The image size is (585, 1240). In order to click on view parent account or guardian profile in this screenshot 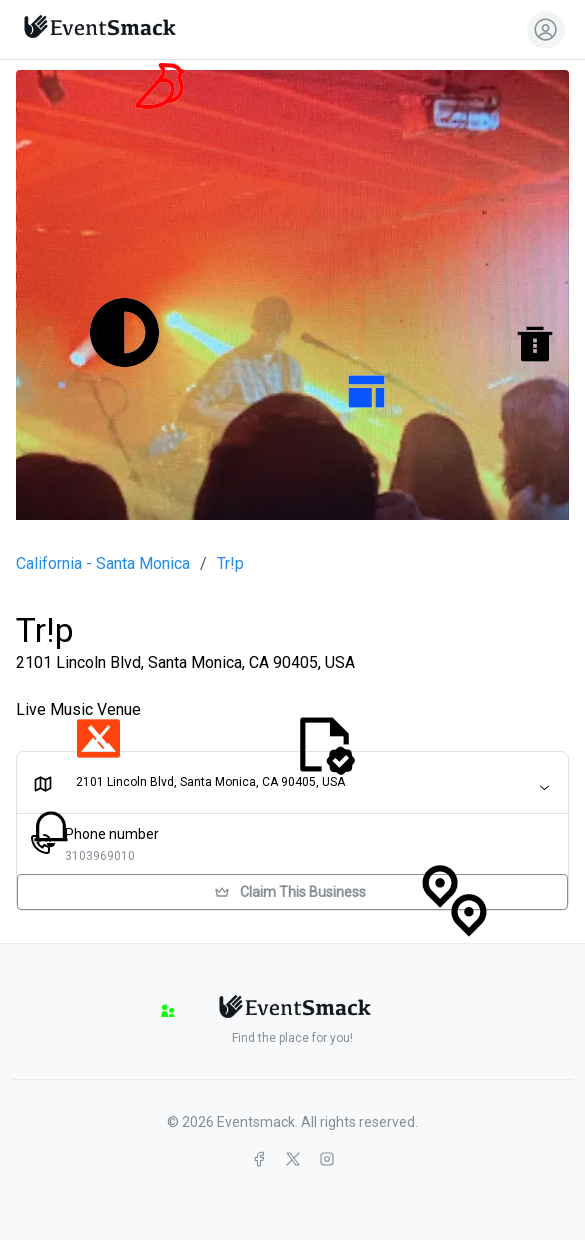, I will do `click(168, 1011)`.